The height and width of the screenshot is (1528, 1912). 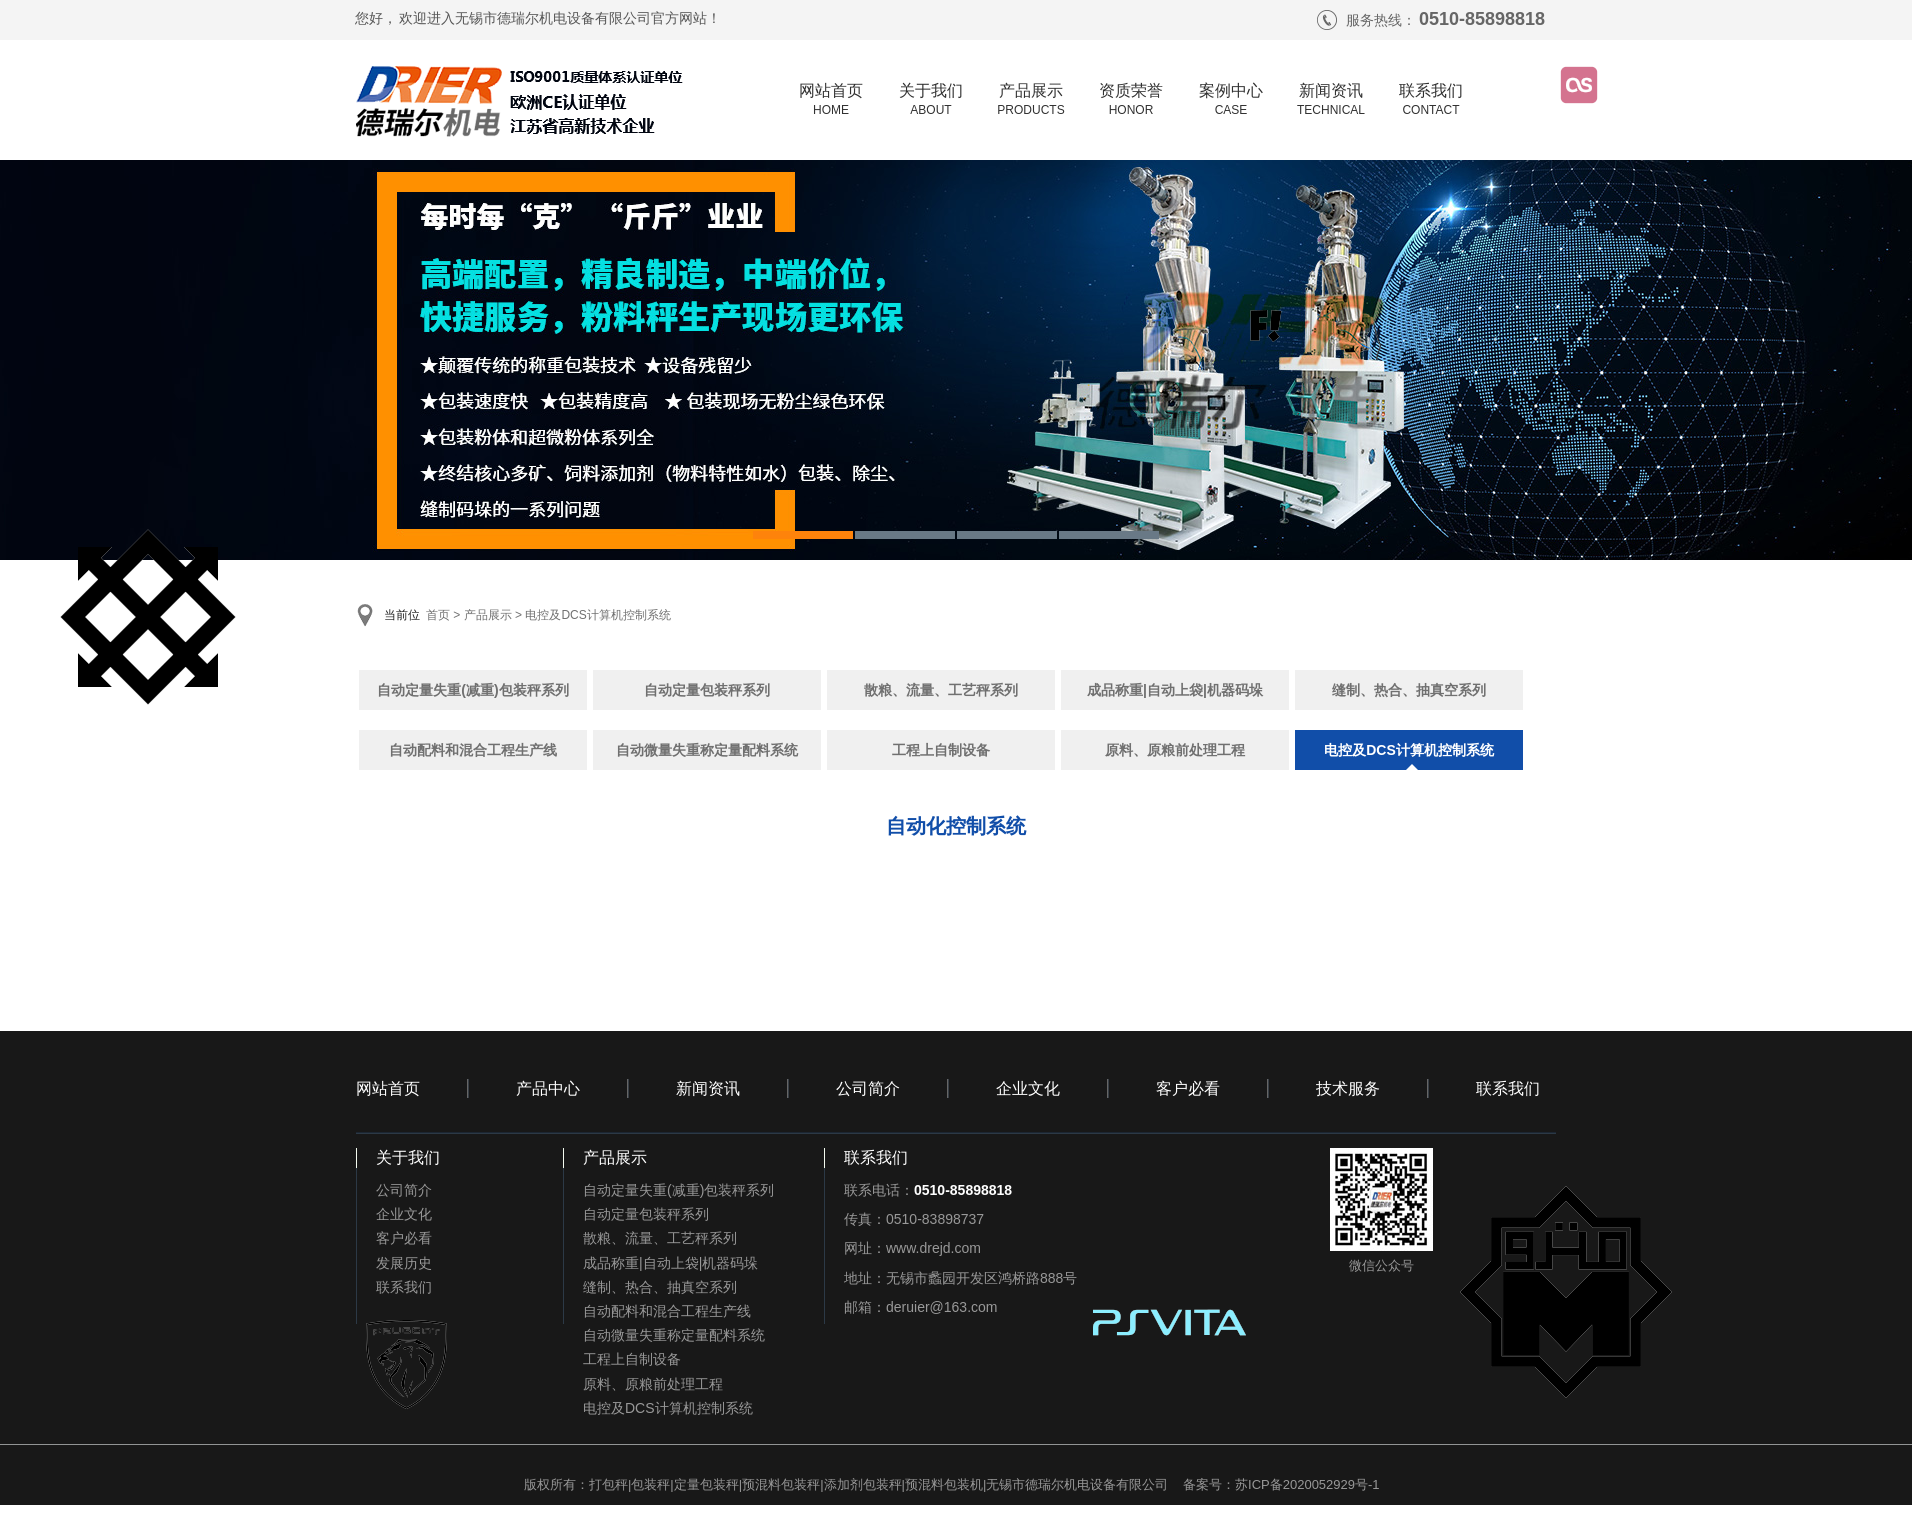 I want to click on PlayStation Vita brand logo, so click(x=1169, y=1322).